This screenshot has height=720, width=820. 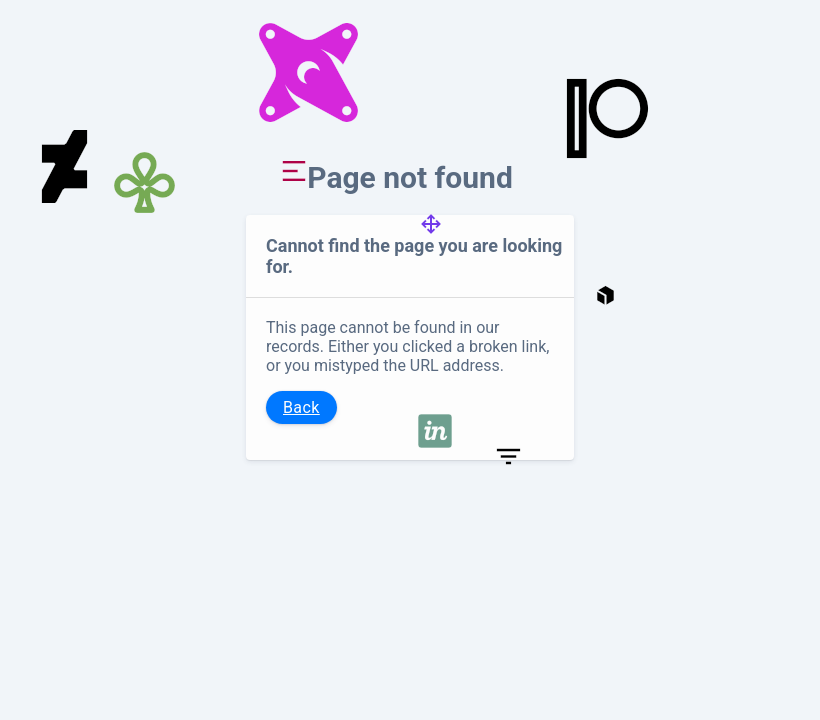 What do you see at coordinates (605, 295) in the screenshot?
I see `access box cloud storage` at bounding box center [605, 295].